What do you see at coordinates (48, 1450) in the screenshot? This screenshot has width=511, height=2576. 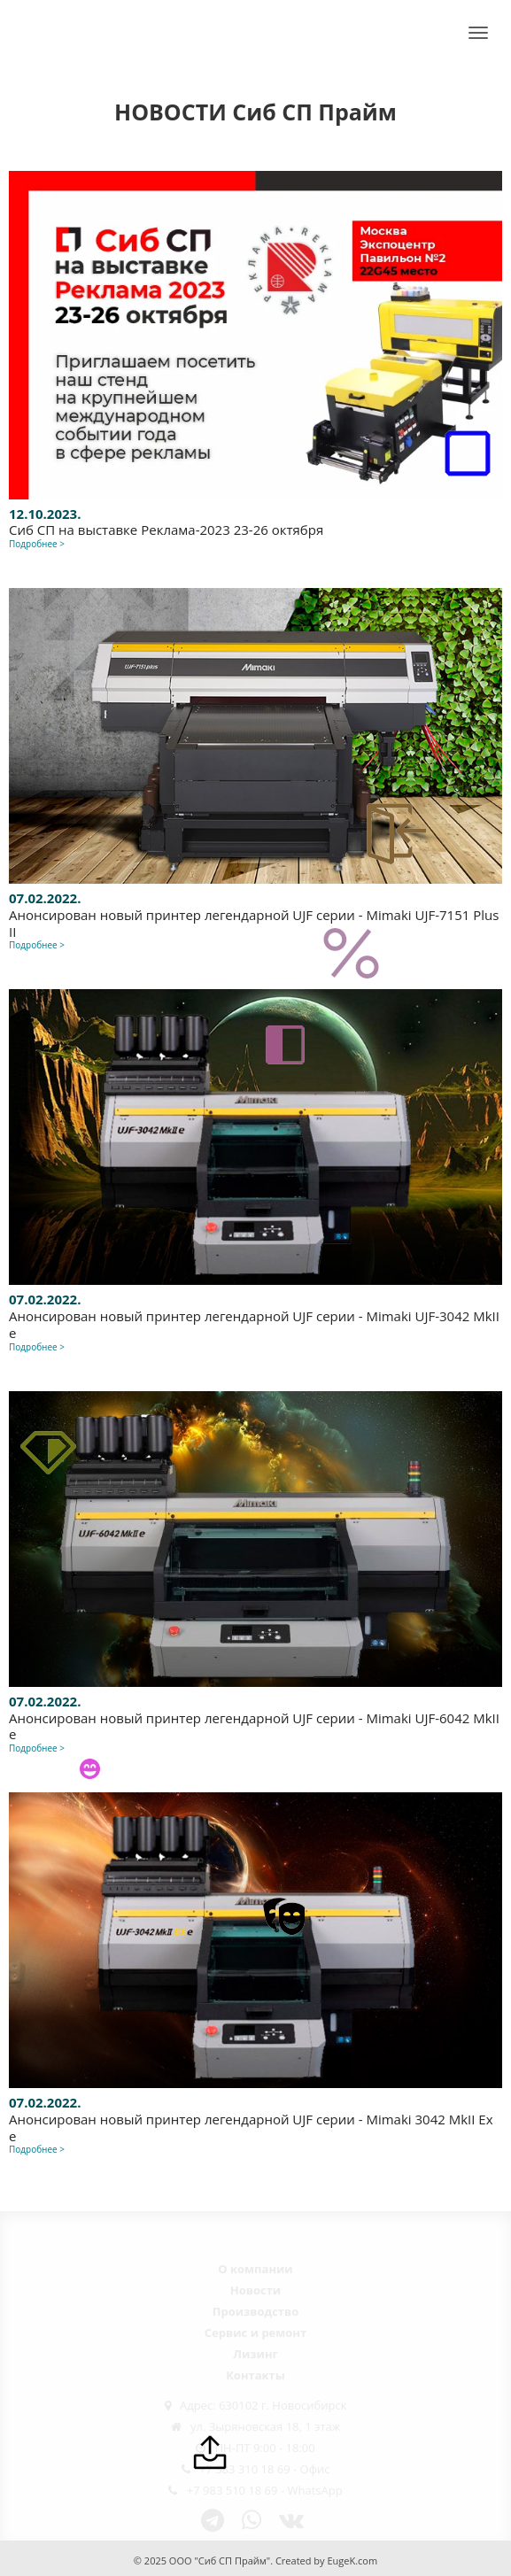 I see `ruby programming language file type indicator` at bounding box center [48, 1450].